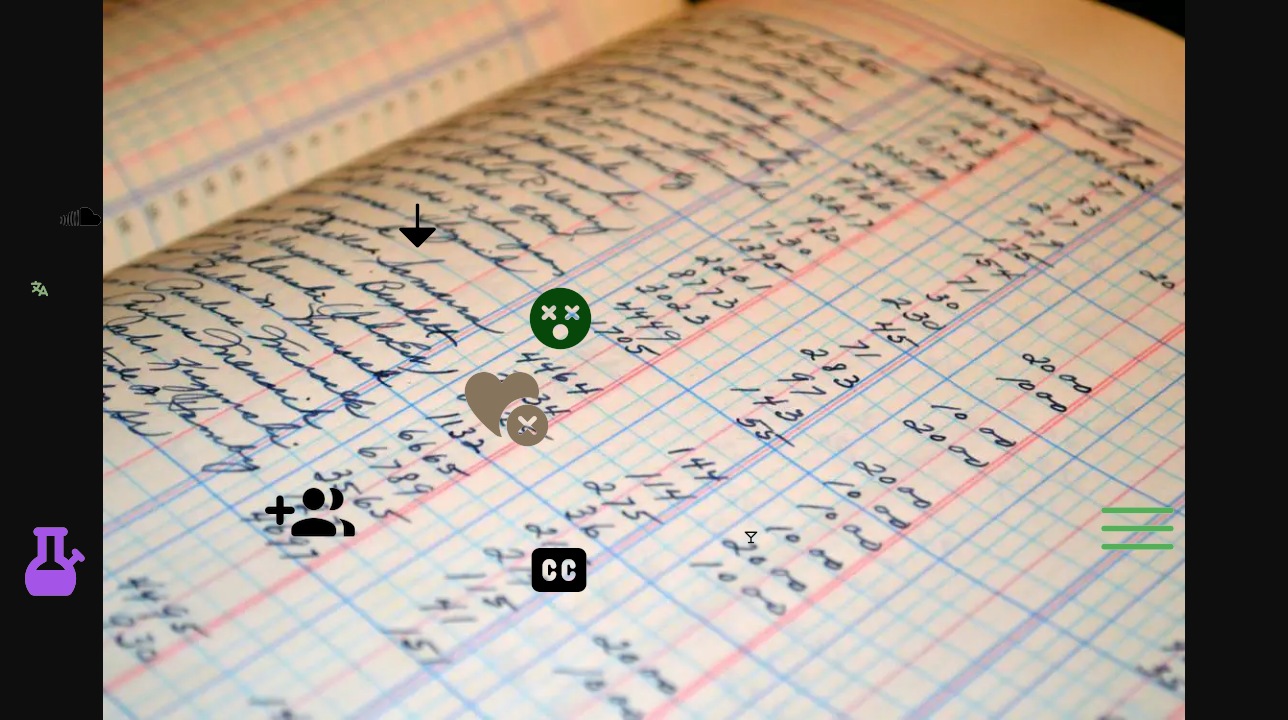  I want to click on remove item from favorites, so click(506, 404).